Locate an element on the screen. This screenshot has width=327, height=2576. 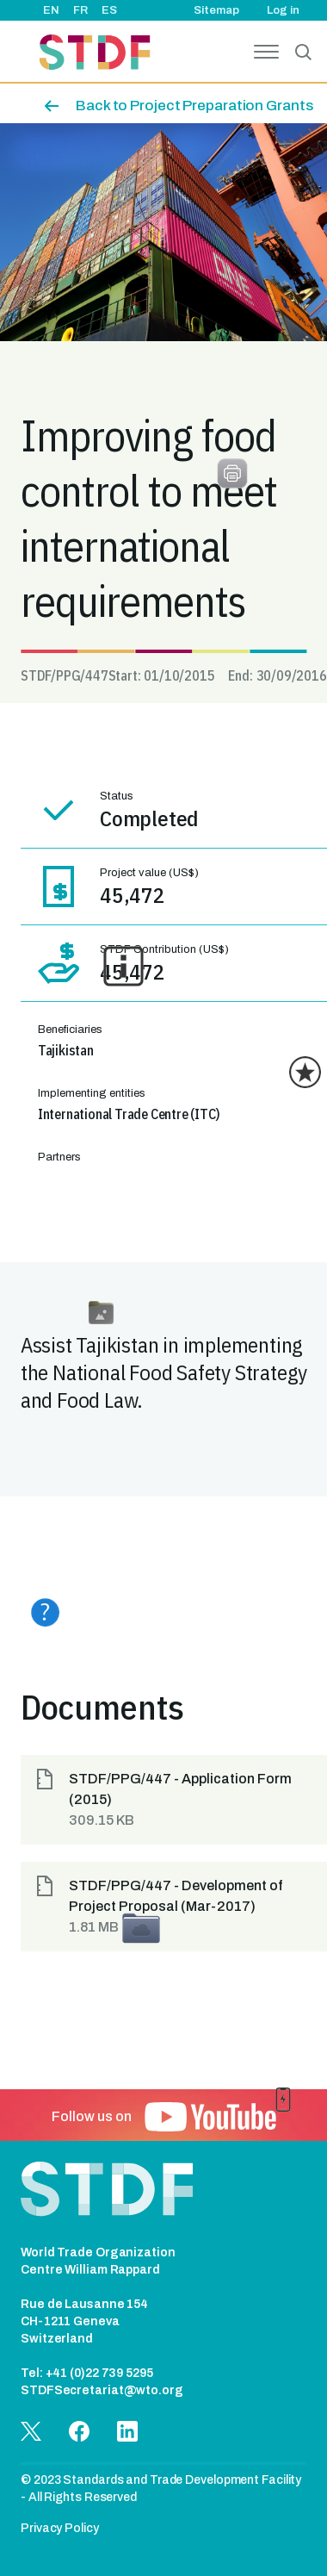
access printer settings and preferences is located at coordinates (232, 474).